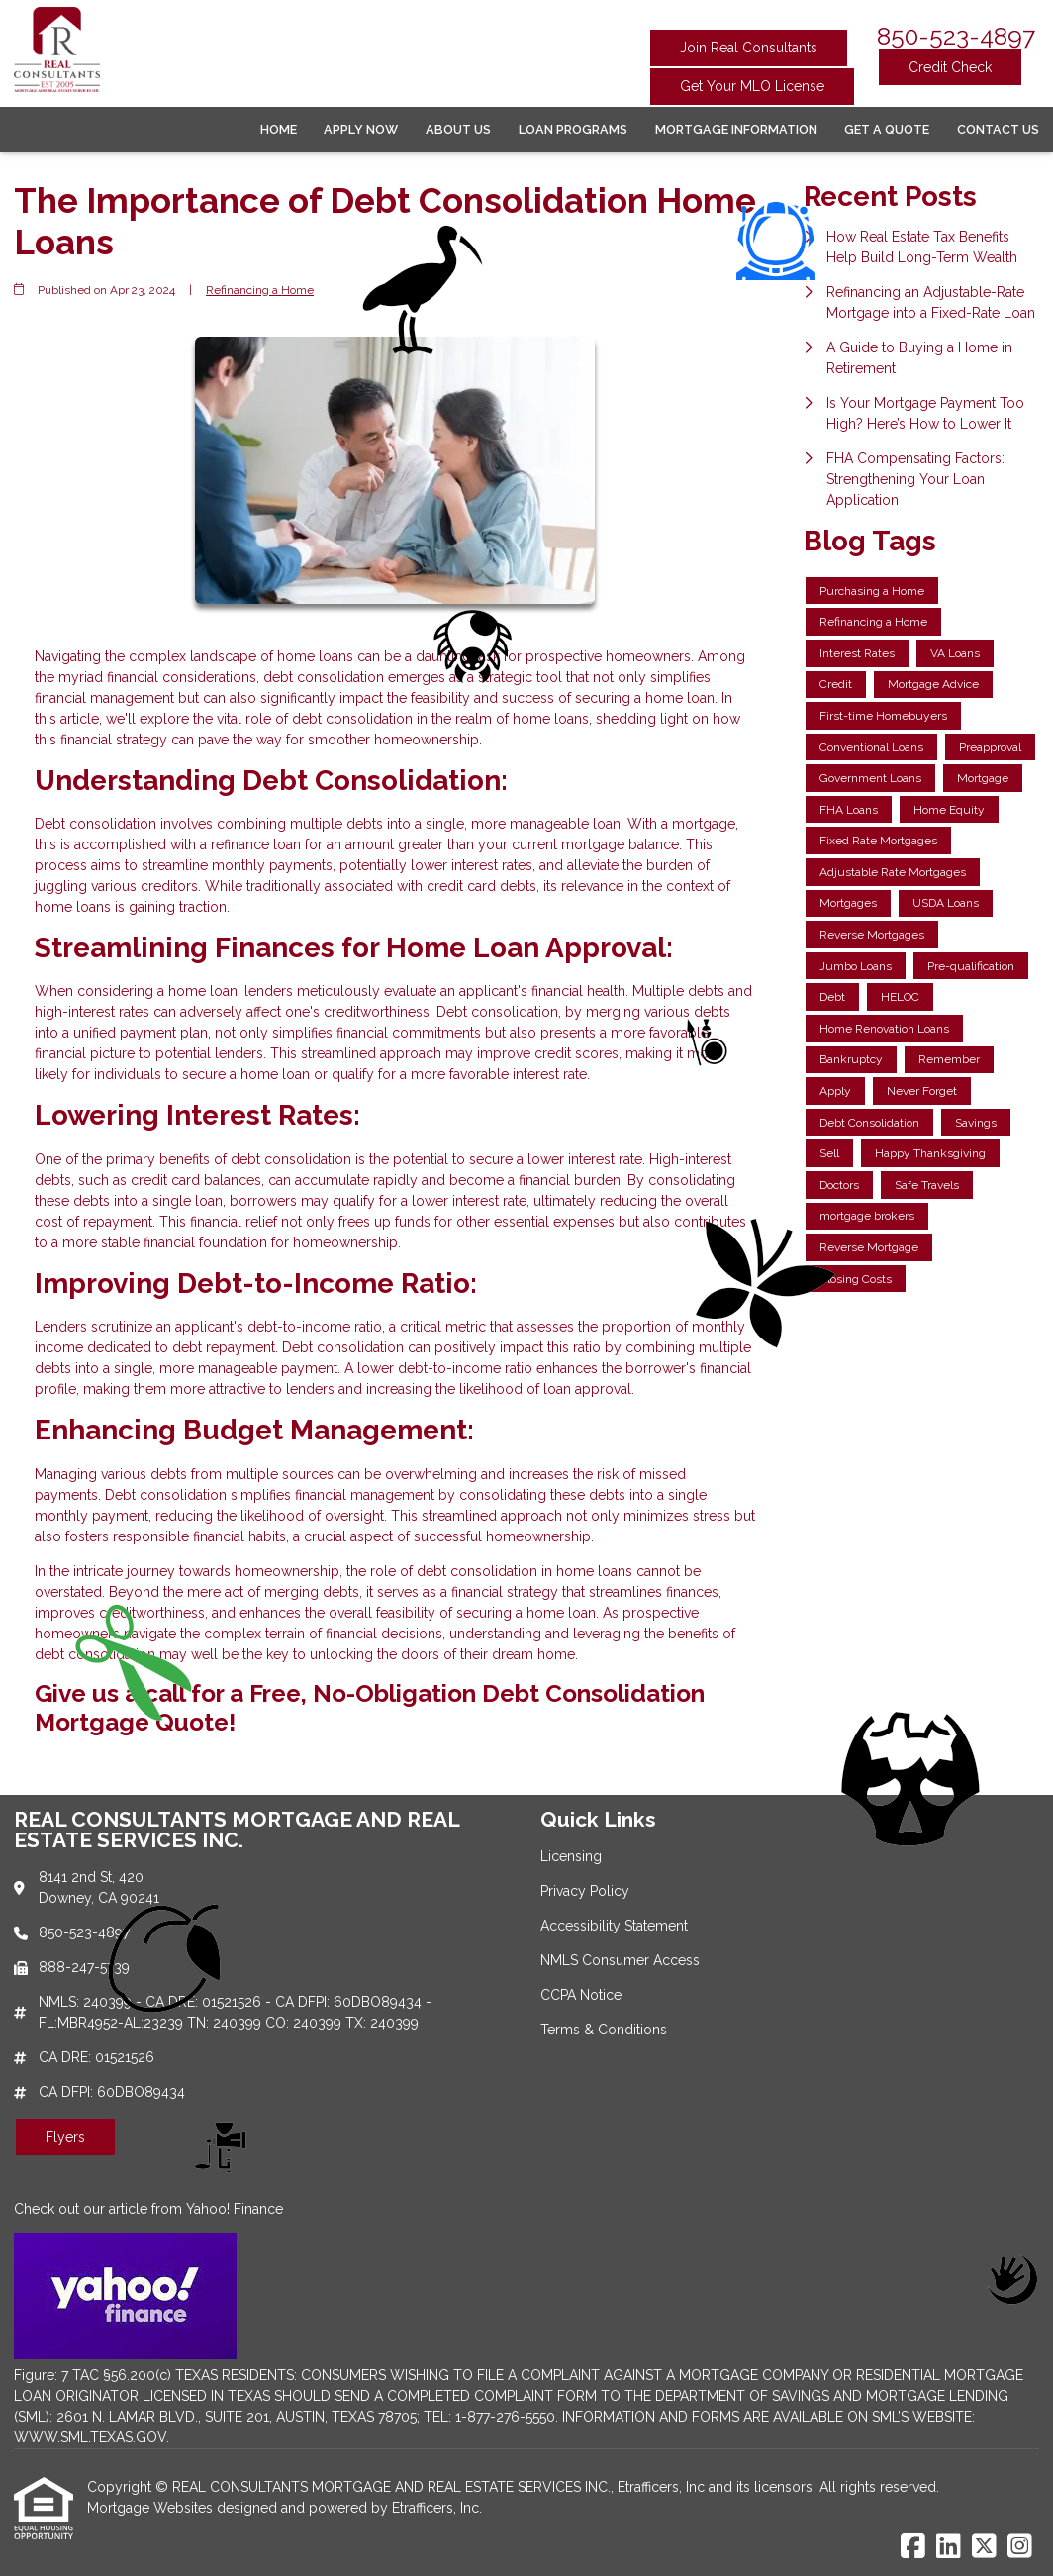 The image size is (1053, 2576). Describe the element at coordinates (471, 646) in the screenshot. I see `indicates a tick or mite creature in a game context` at that location.